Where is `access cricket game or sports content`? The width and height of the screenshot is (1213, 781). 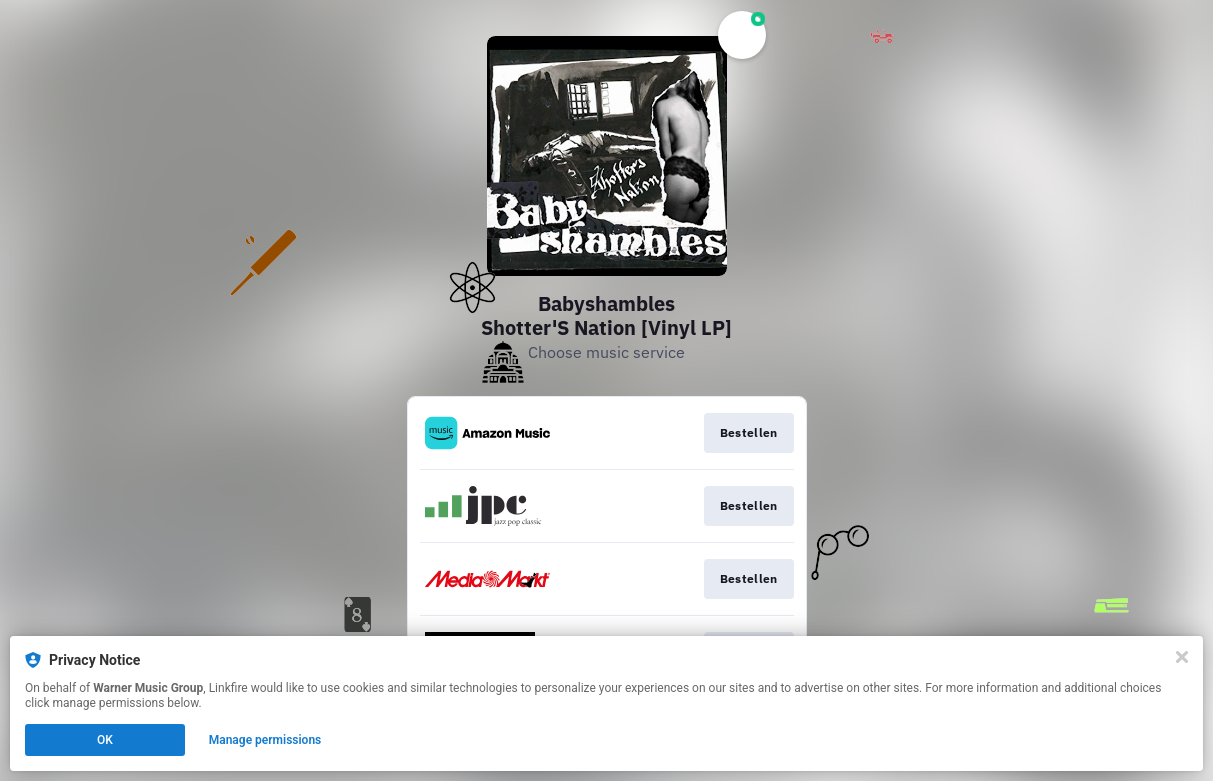
access cricket game or sports content is located at coordinates (263, 262).